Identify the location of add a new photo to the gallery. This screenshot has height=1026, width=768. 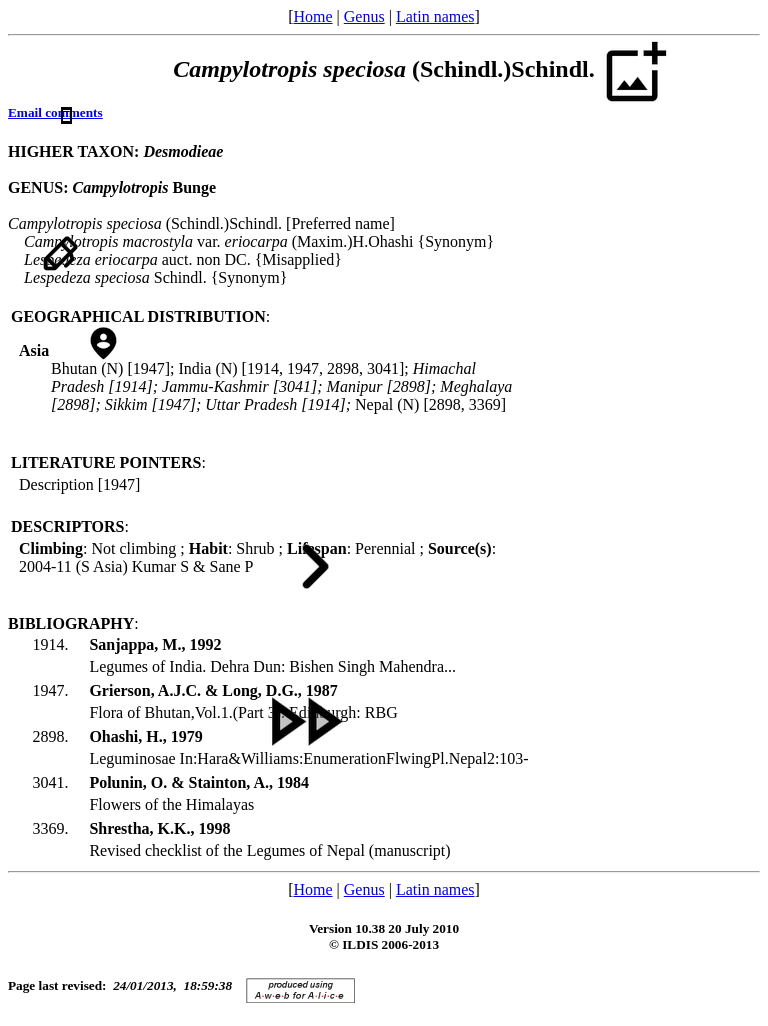
(635, 73).